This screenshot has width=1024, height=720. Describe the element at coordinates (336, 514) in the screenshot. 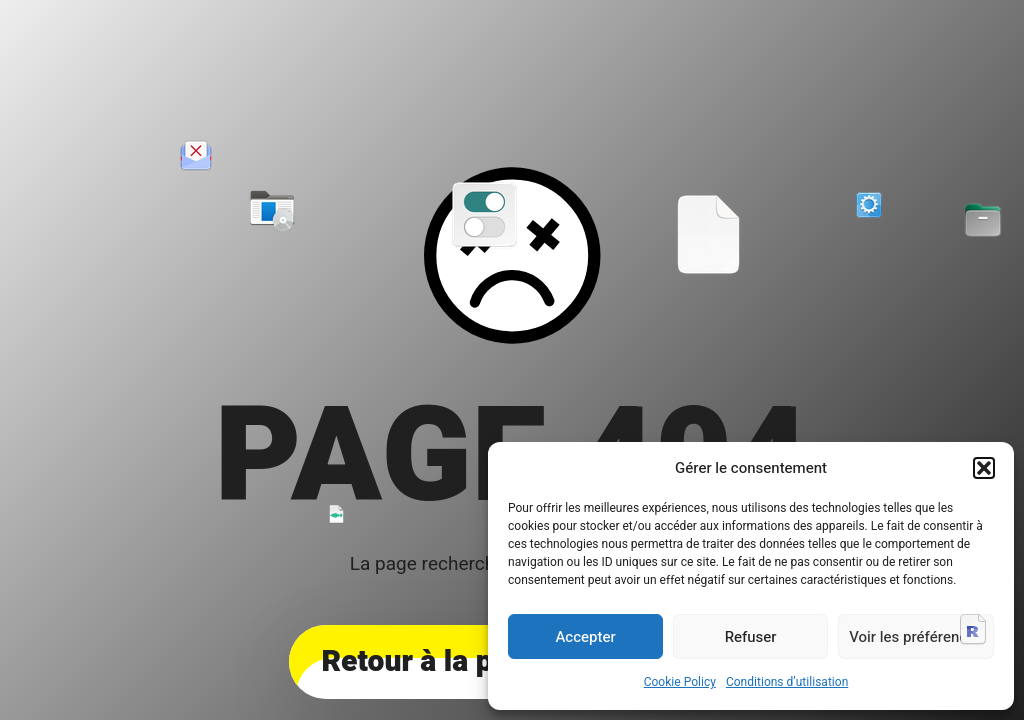

I see `audio file thumbnail in media browser` at that location.